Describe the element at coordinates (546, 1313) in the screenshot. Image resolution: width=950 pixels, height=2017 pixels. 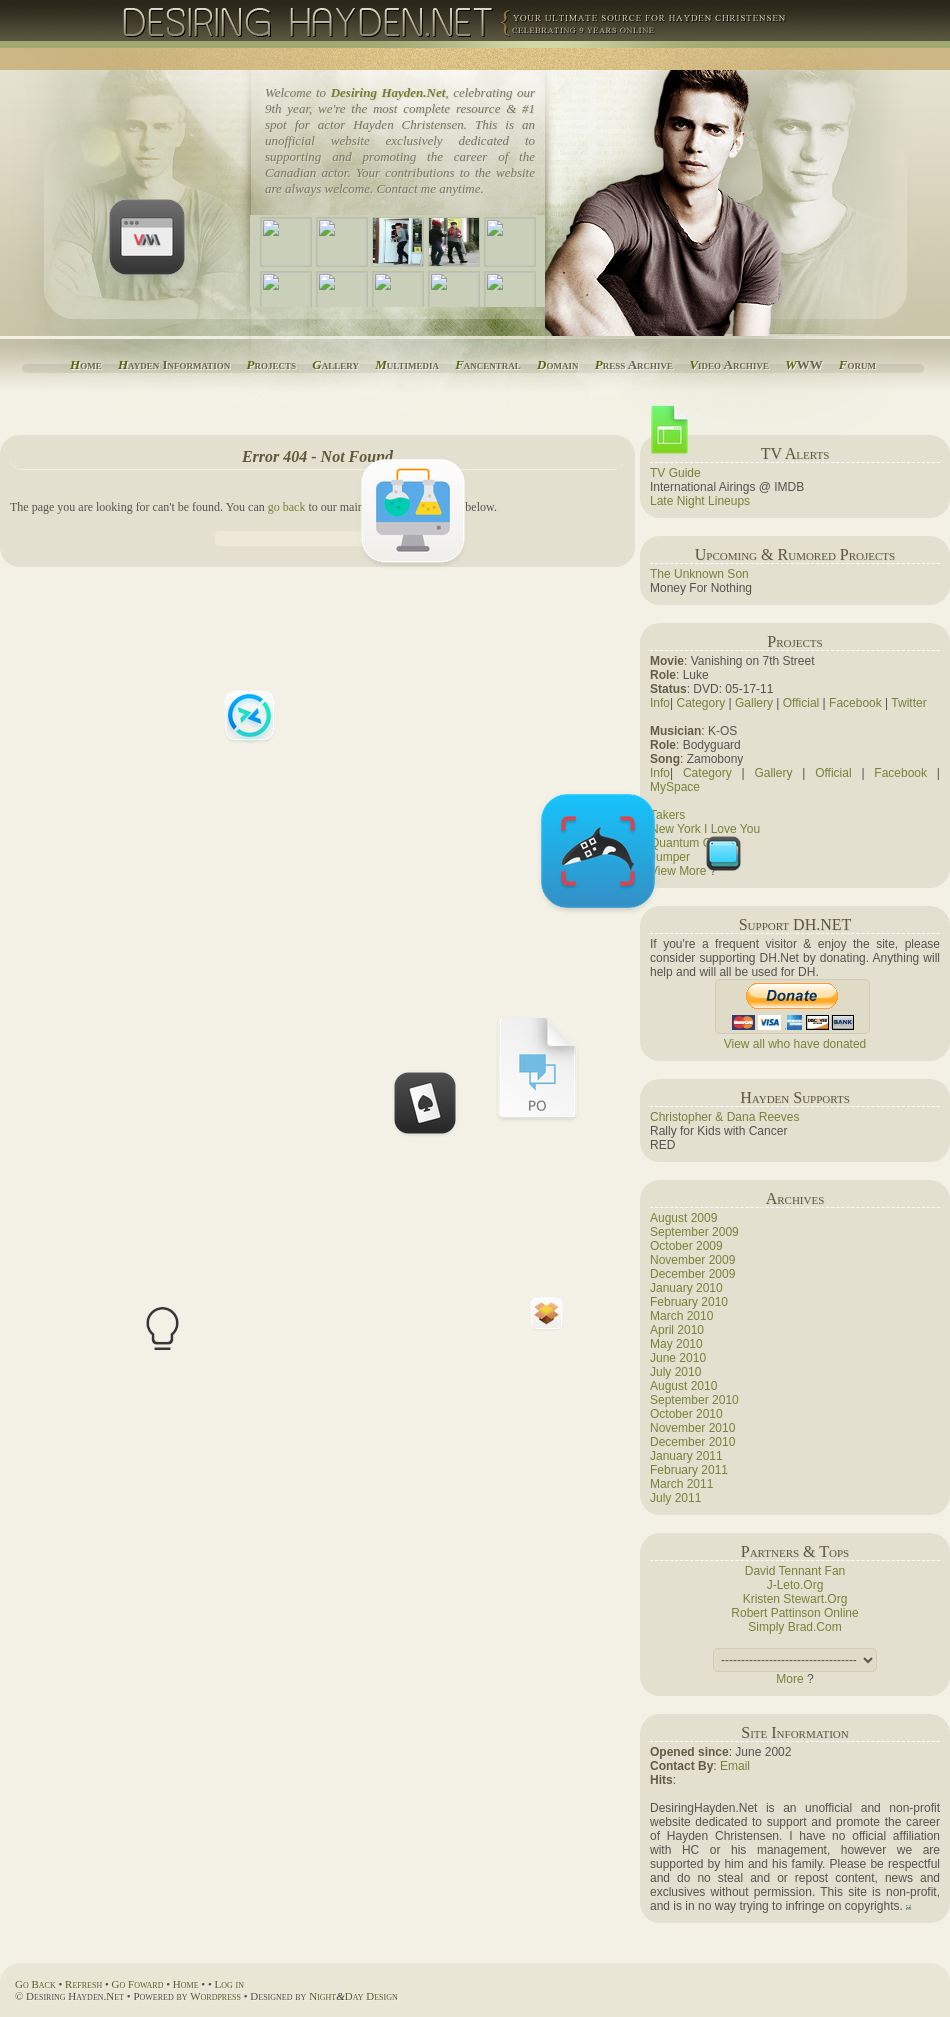
I see `open gdebi package installer` at that location.